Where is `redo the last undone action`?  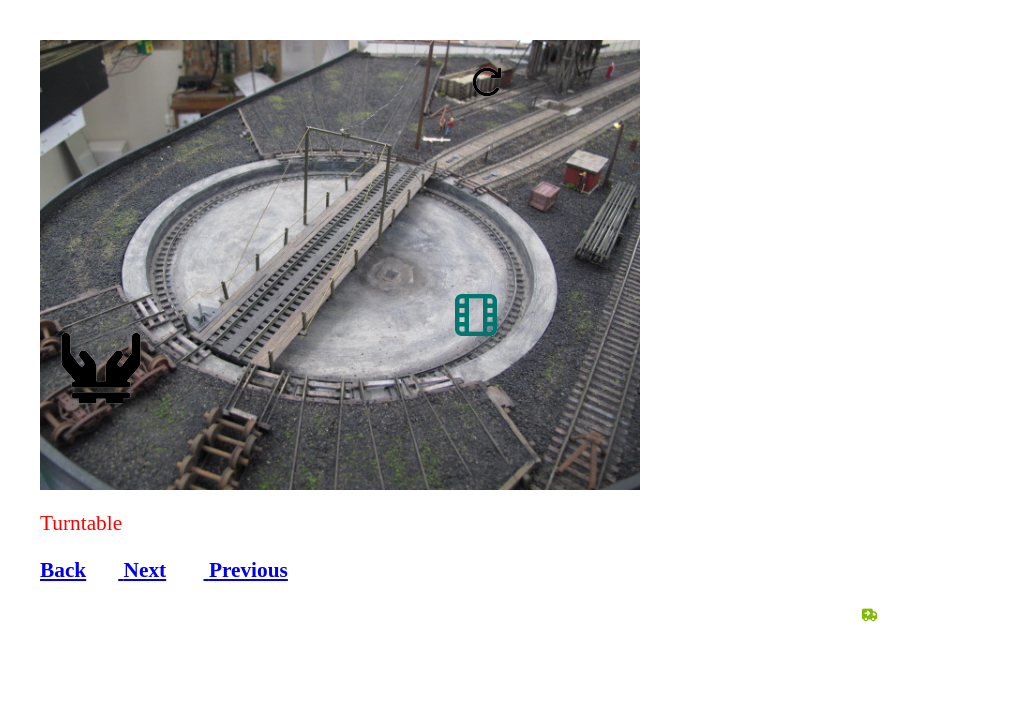 redo the last undone action is located at coordinates (487, 82).